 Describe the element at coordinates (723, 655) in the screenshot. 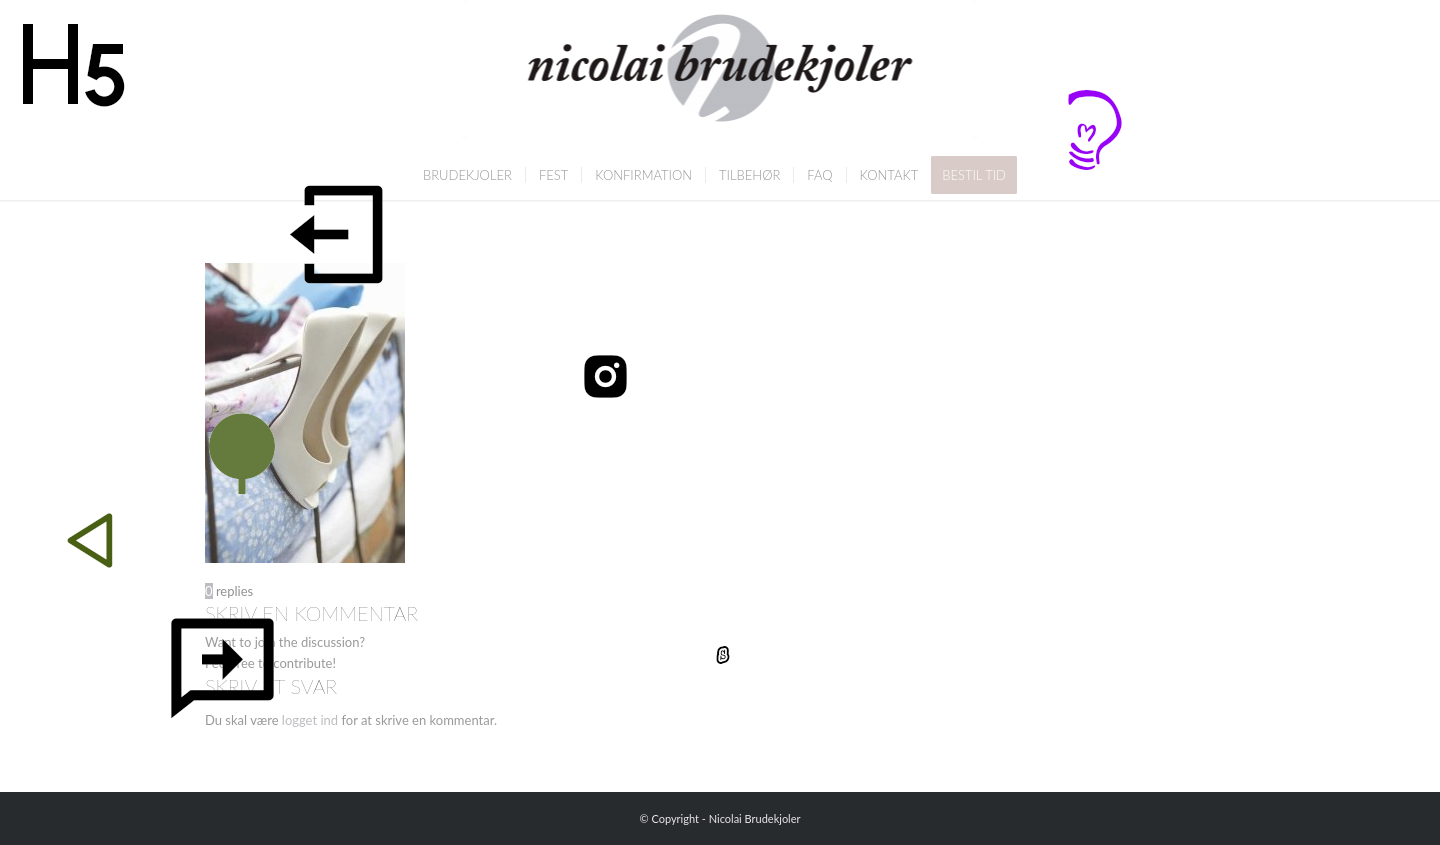

I see `open scratch programming environment` at that location.